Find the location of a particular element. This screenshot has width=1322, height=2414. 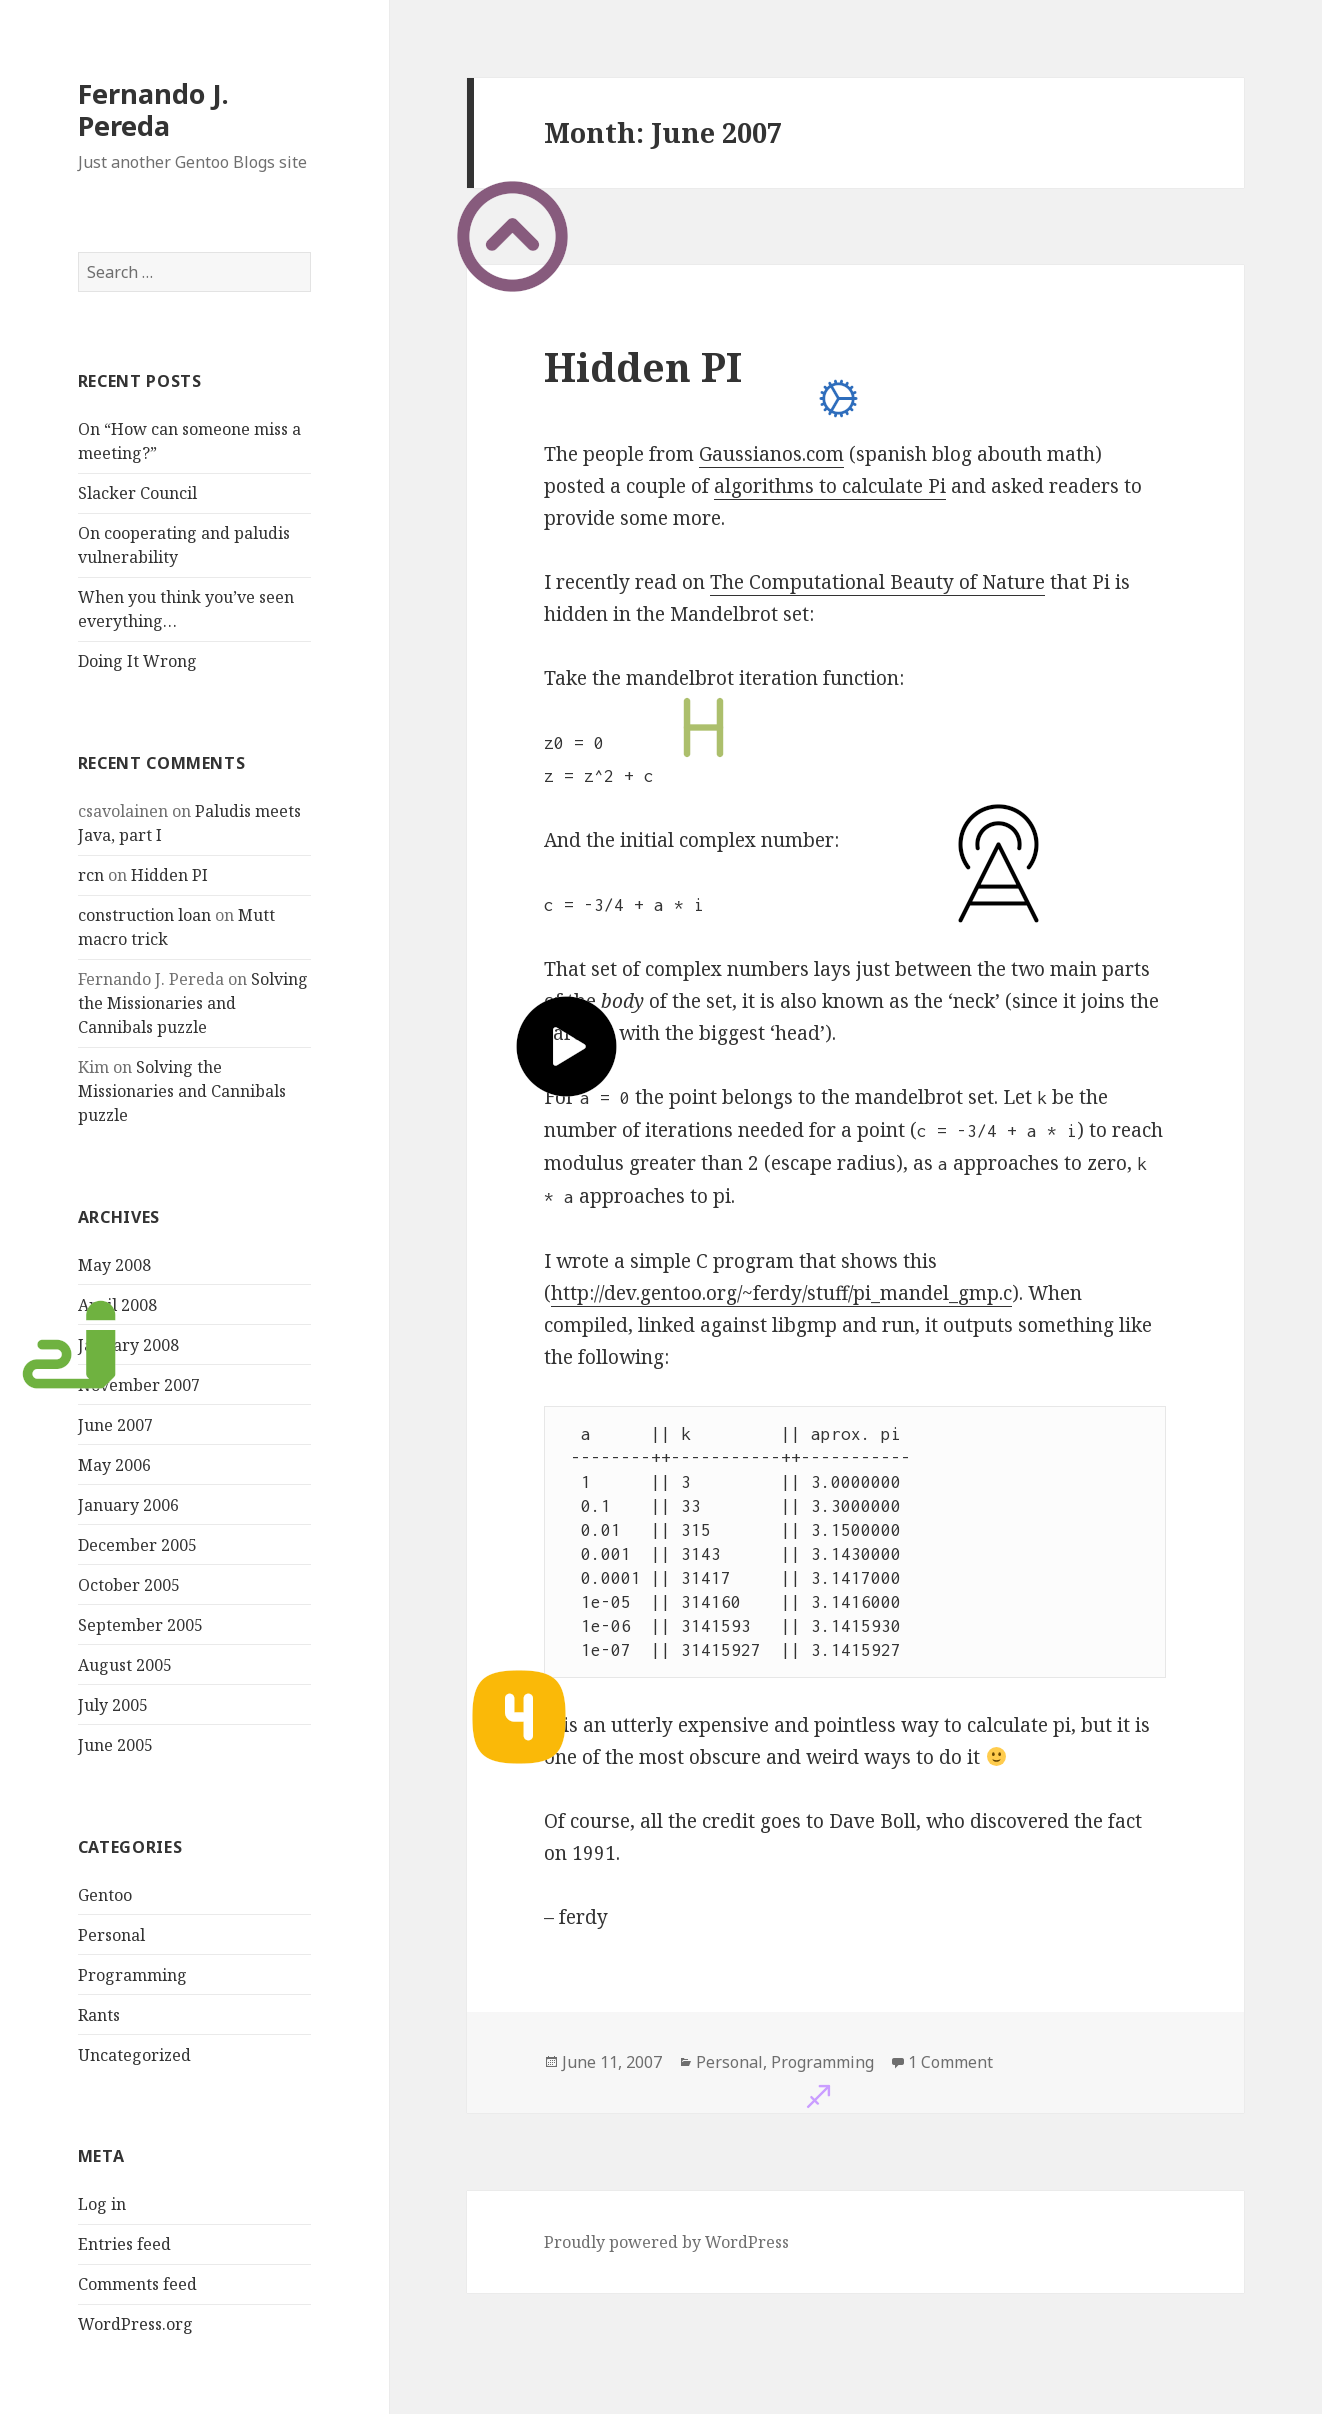

scroll to top of page is located at coordinates (512, 236).